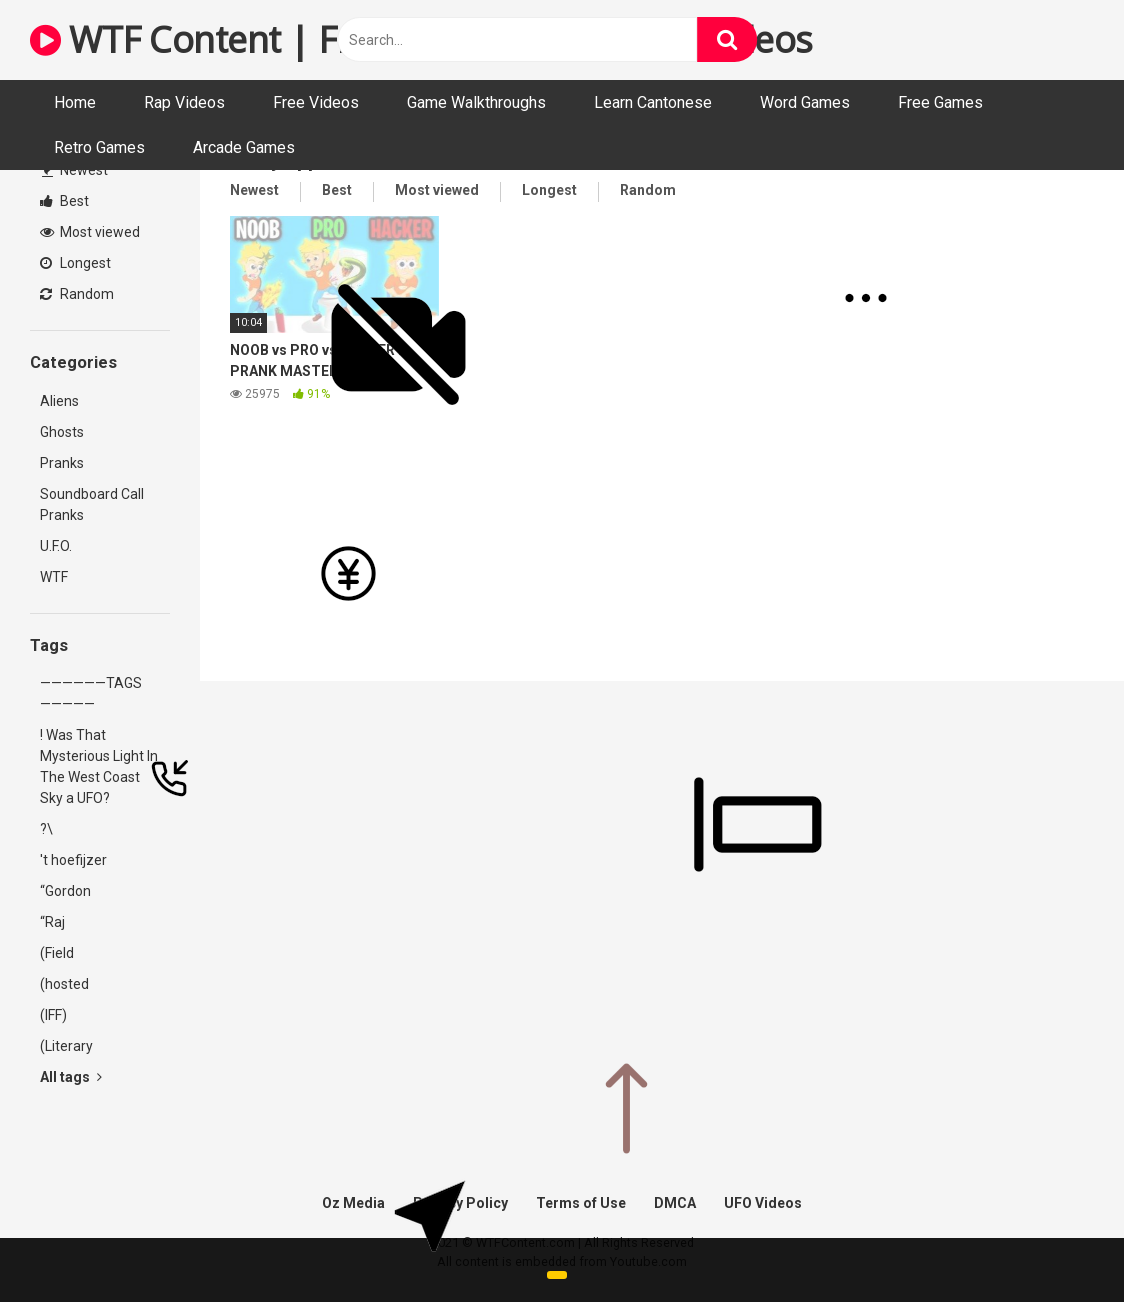 This screenshot has height=1302, width=1124. Describe the element at coordinates (430, 1216) in the screenshot. I see `access navigation or directions to current location` at that location.